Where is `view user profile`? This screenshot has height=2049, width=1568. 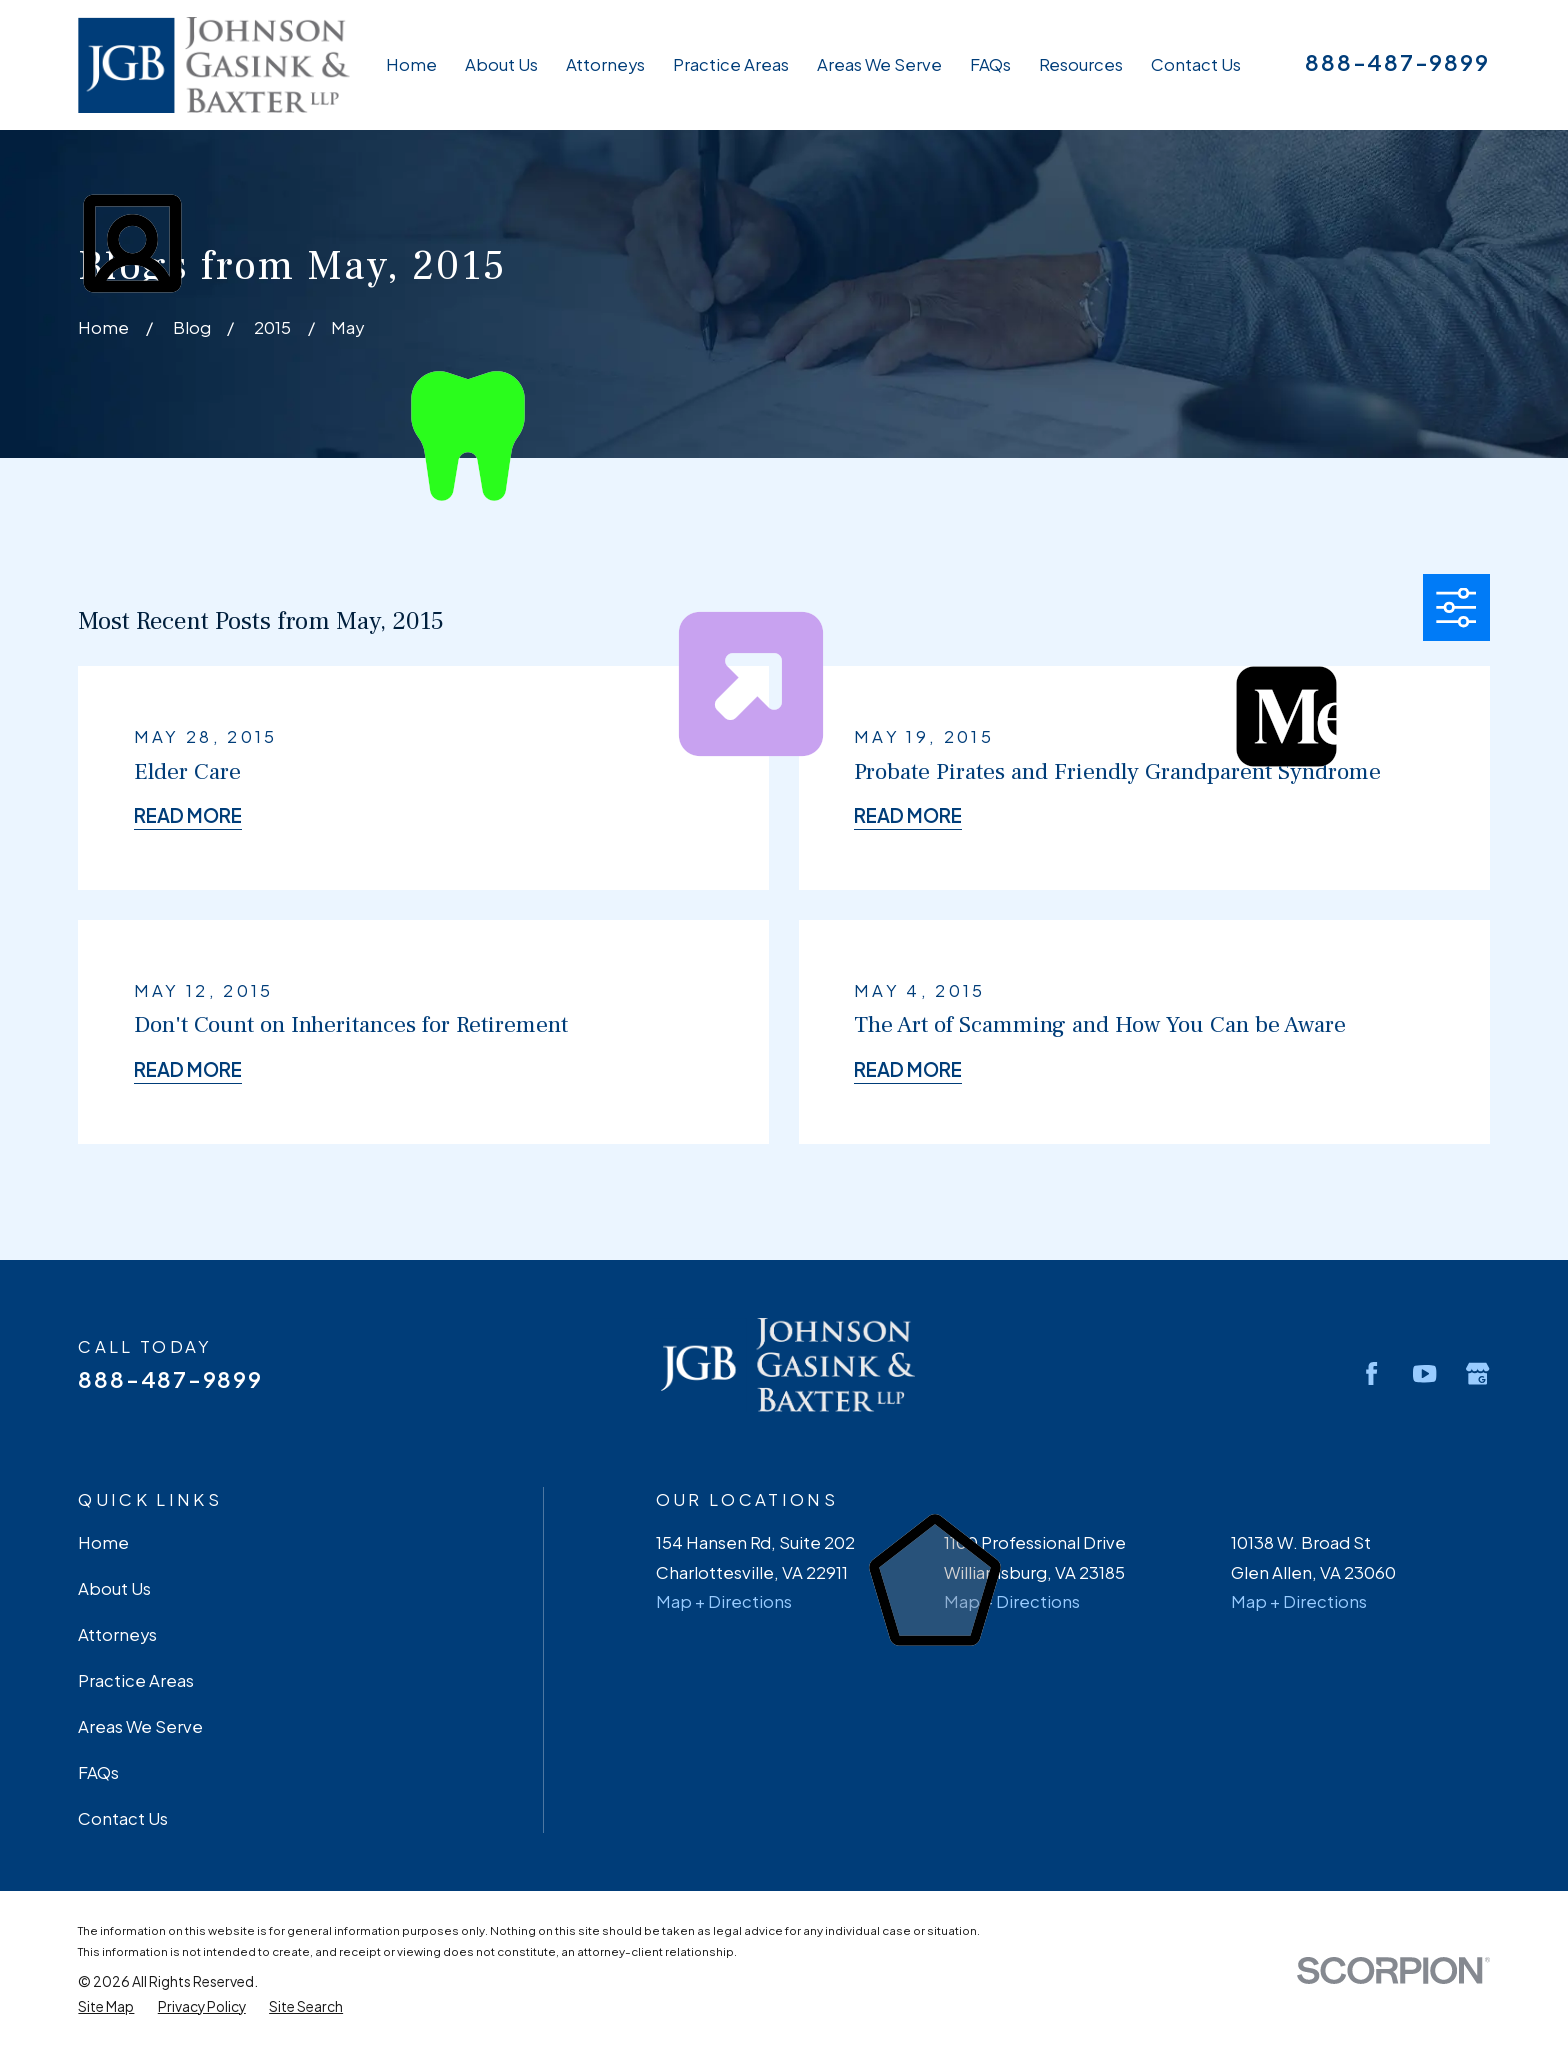 view user profile is located at coordinates (132, 243).